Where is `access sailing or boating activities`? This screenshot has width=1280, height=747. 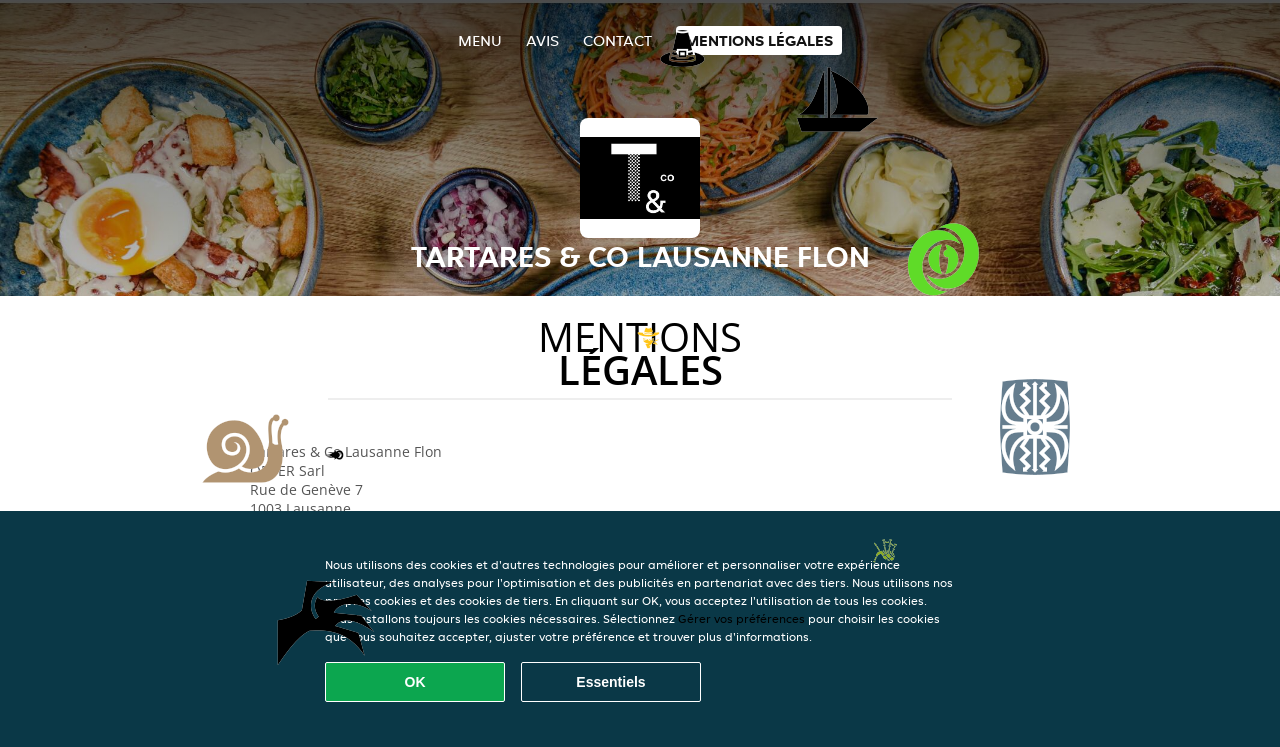
access sailing or boating activities is located at coordinates (837, 99).